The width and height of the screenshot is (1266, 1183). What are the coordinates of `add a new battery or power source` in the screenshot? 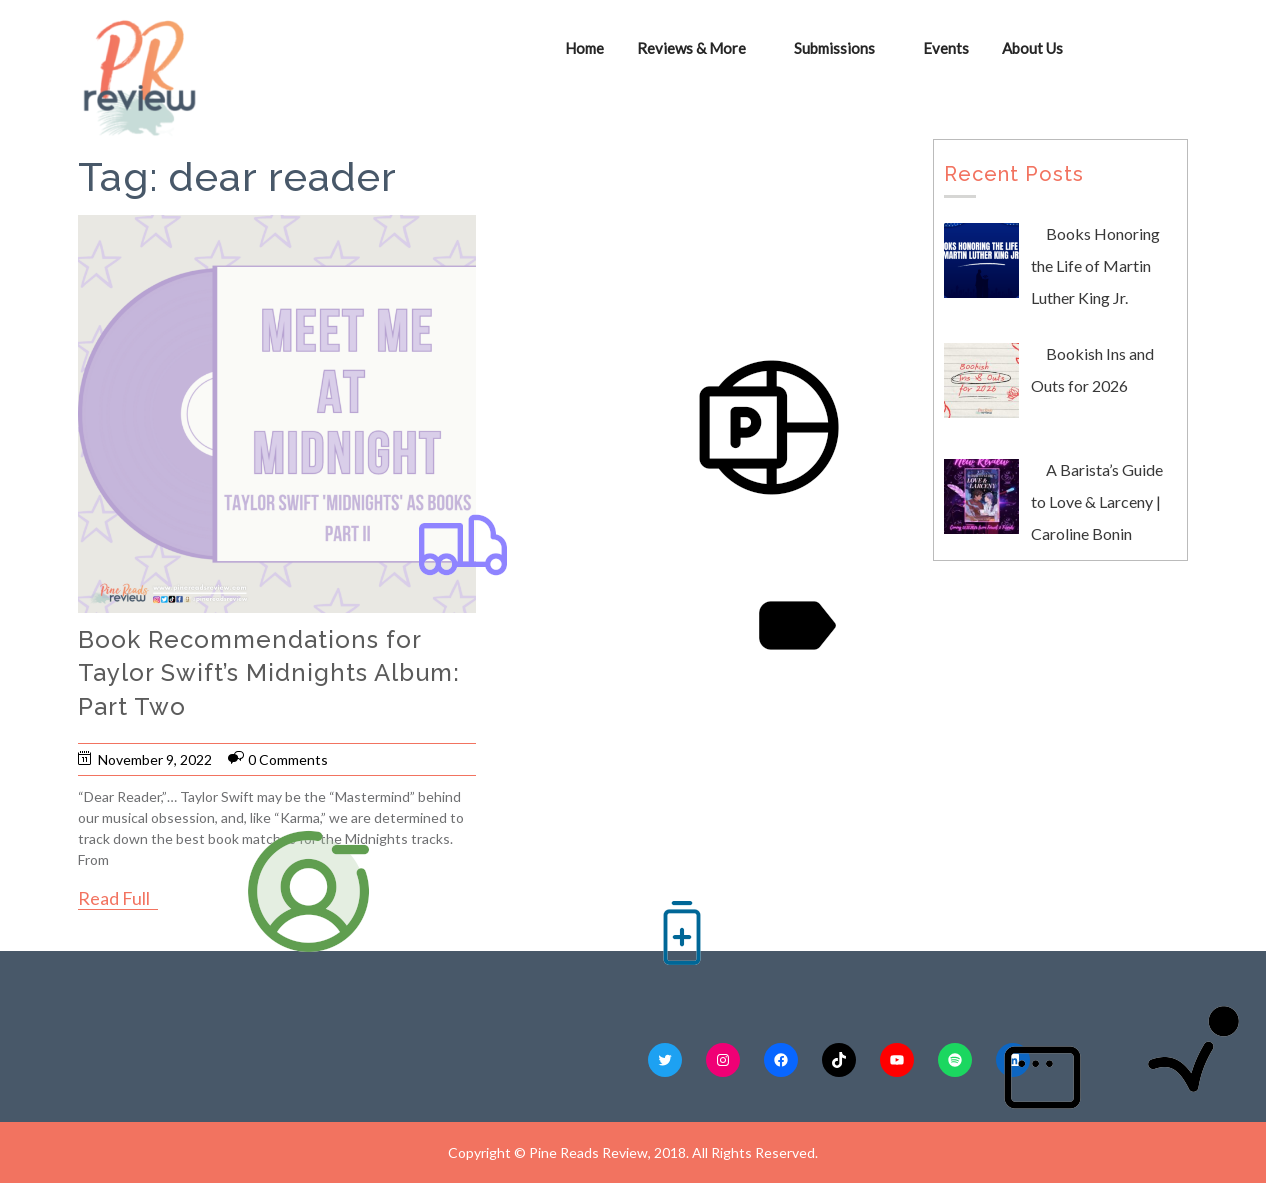 It's located at (682, 934).